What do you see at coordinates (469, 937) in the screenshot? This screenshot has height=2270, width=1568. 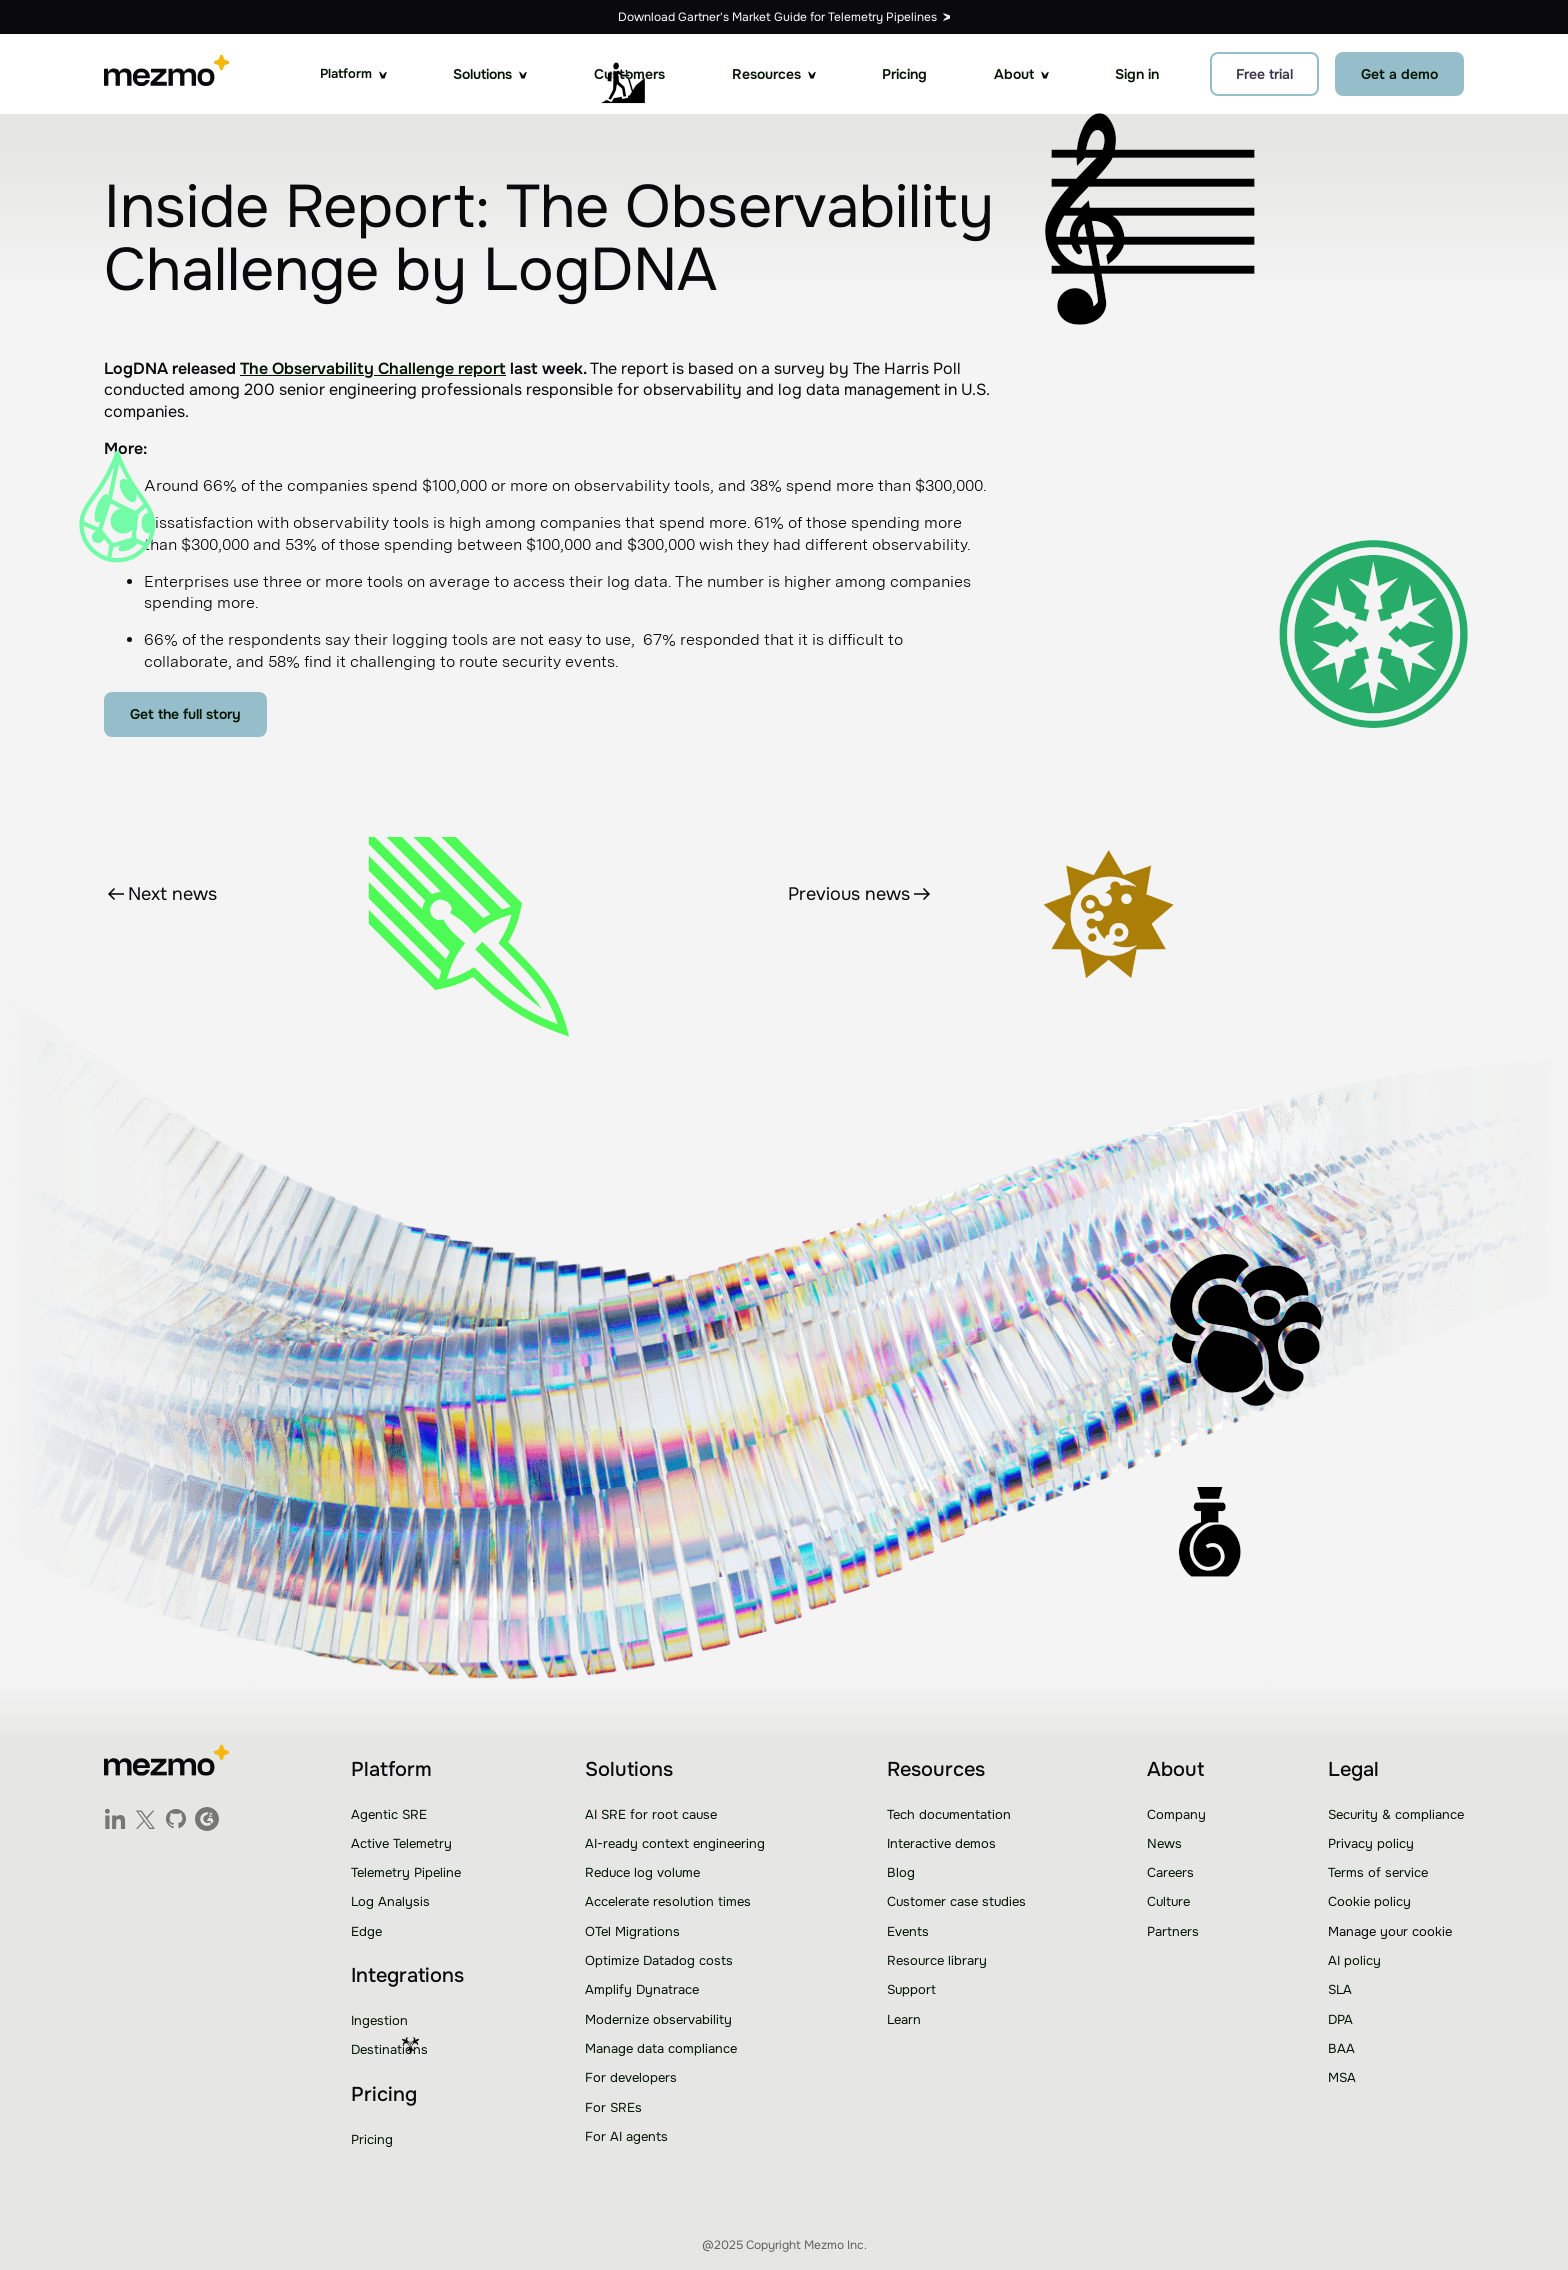 I see `equip a diving dagger weapon` at bounding box center [469, 937].